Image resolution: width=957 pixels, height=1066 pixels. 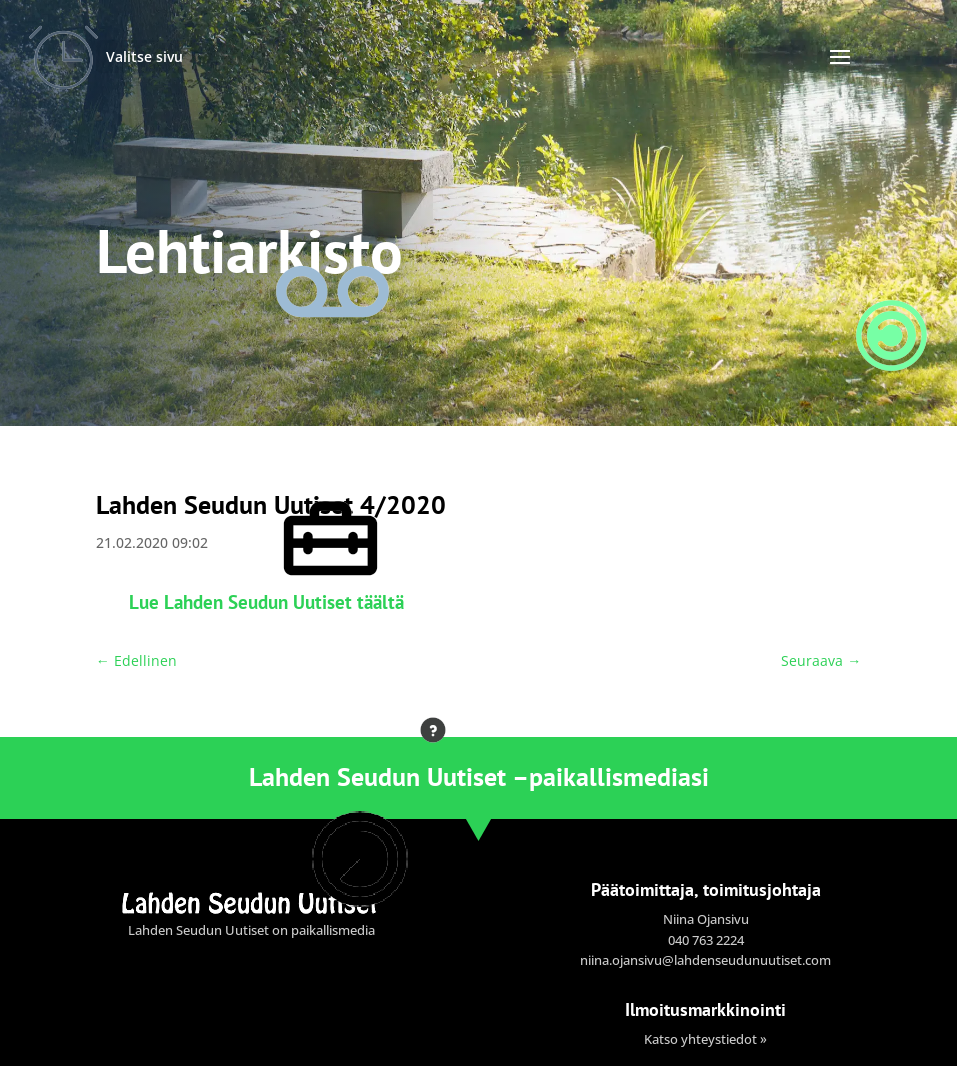 What do you see at coordinates (63, 57) in the screenshot?
I see `set or manage alarms` at bounding box center [63, 57].